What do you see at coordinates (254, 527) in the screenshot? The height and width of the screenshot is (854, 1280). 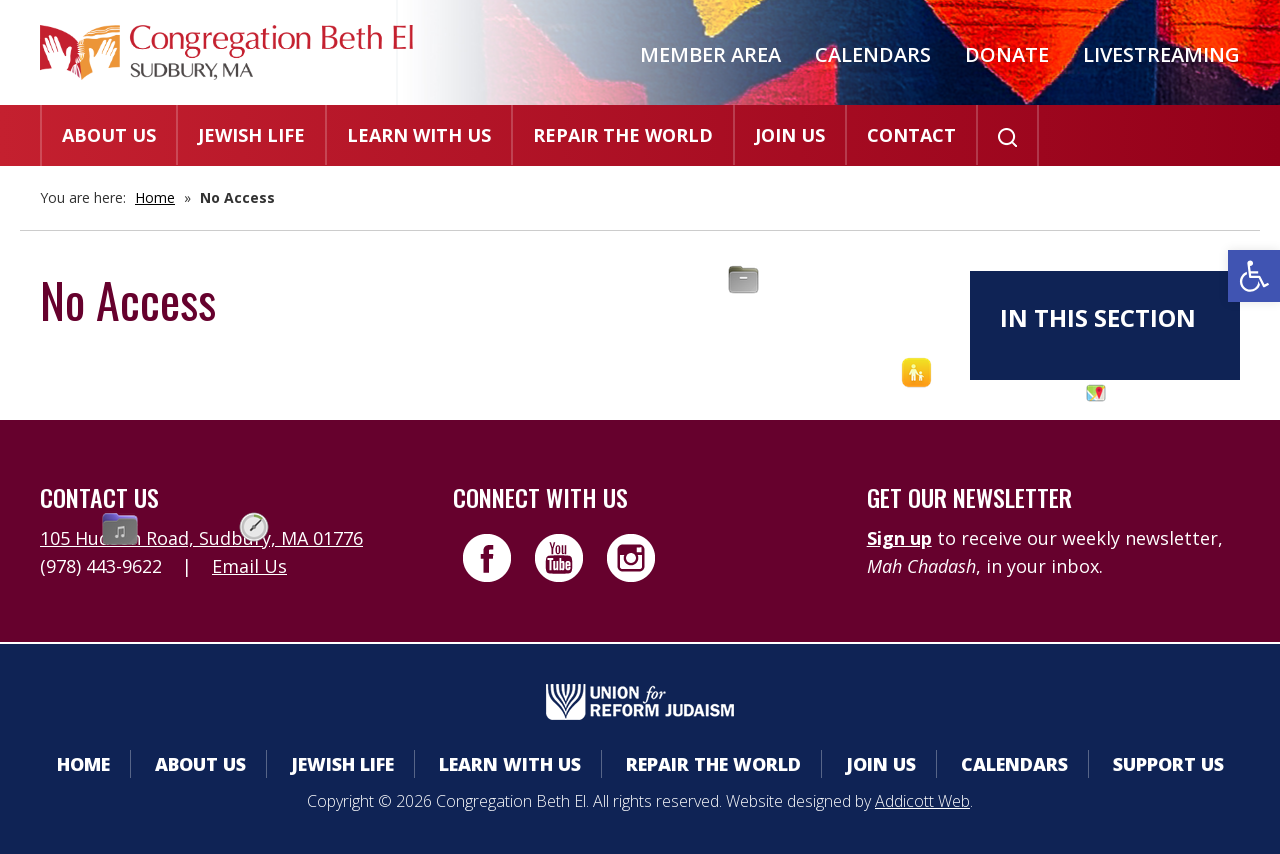 I see `open sysprof system profiler` at bounding box center [254, 527].